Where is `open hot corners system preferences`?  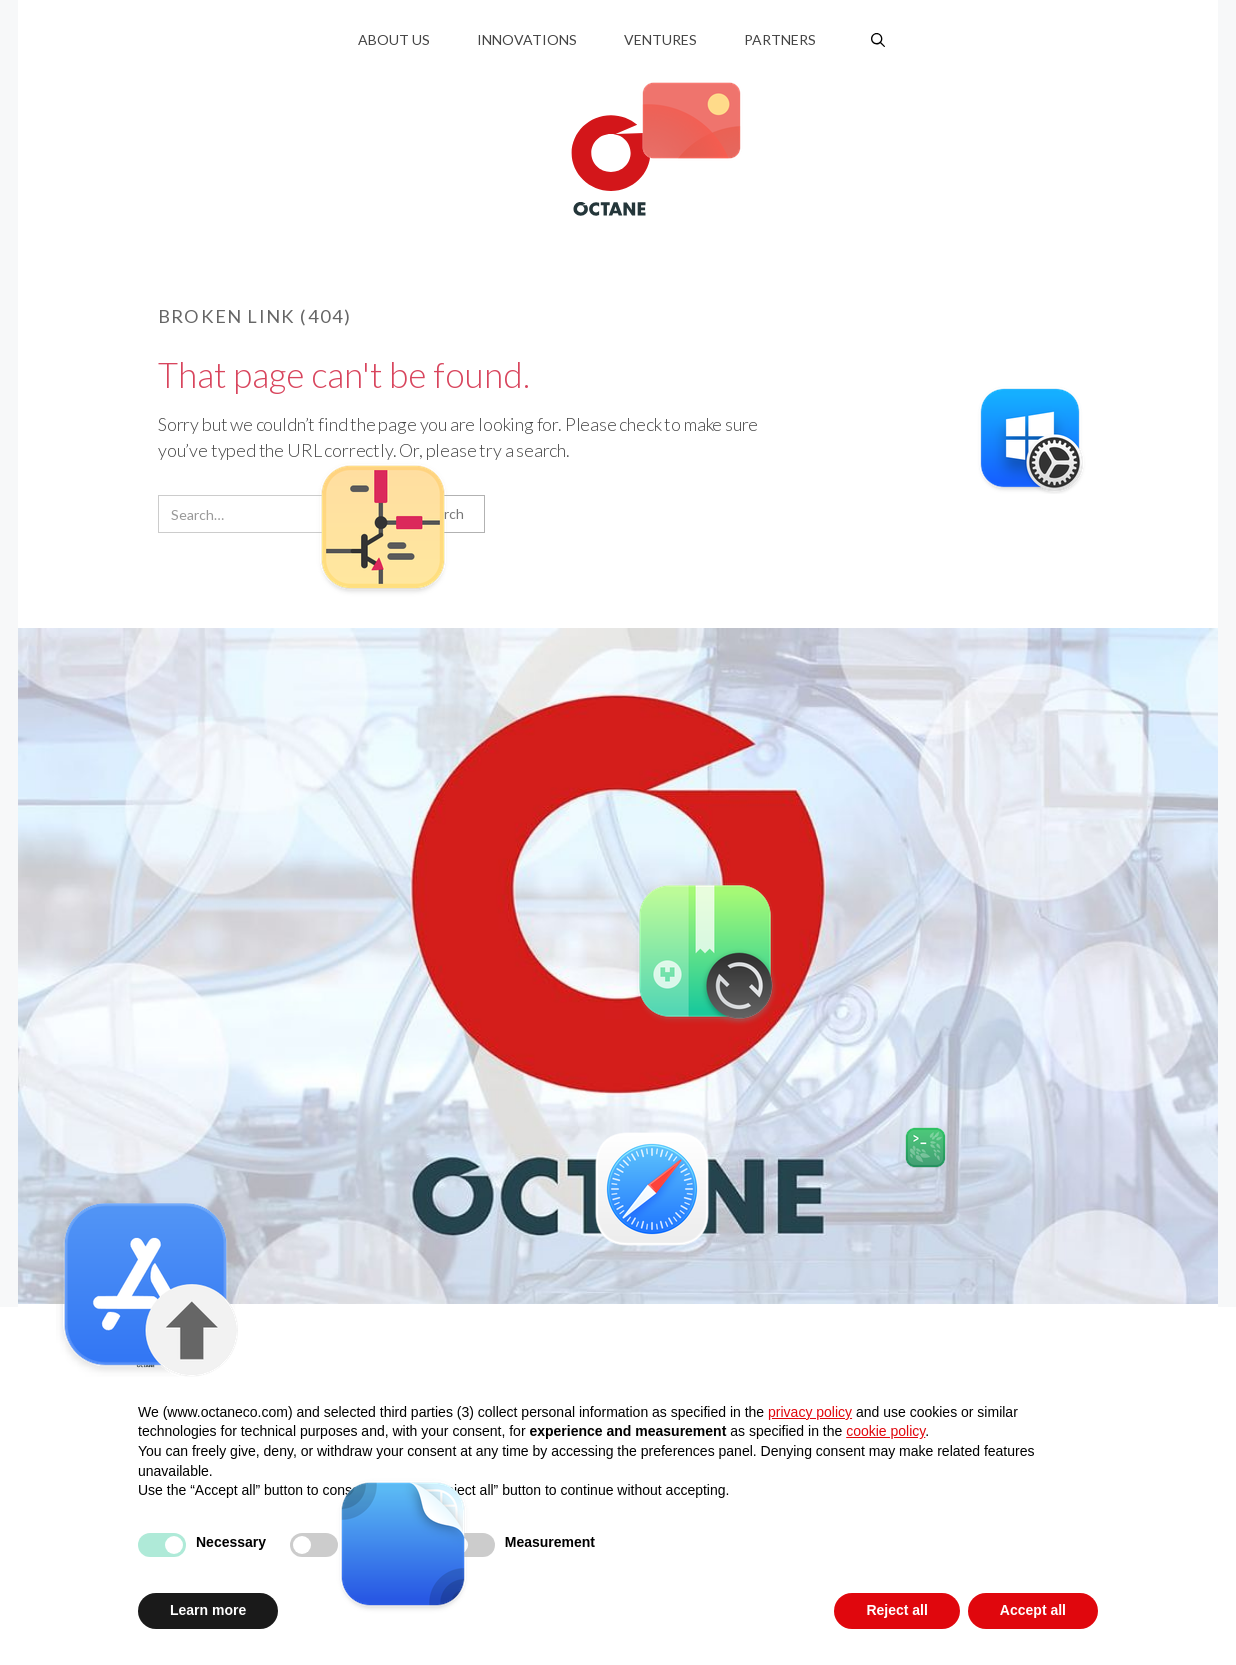
open hot corners system preferences is located at coordinates (403, 1544).